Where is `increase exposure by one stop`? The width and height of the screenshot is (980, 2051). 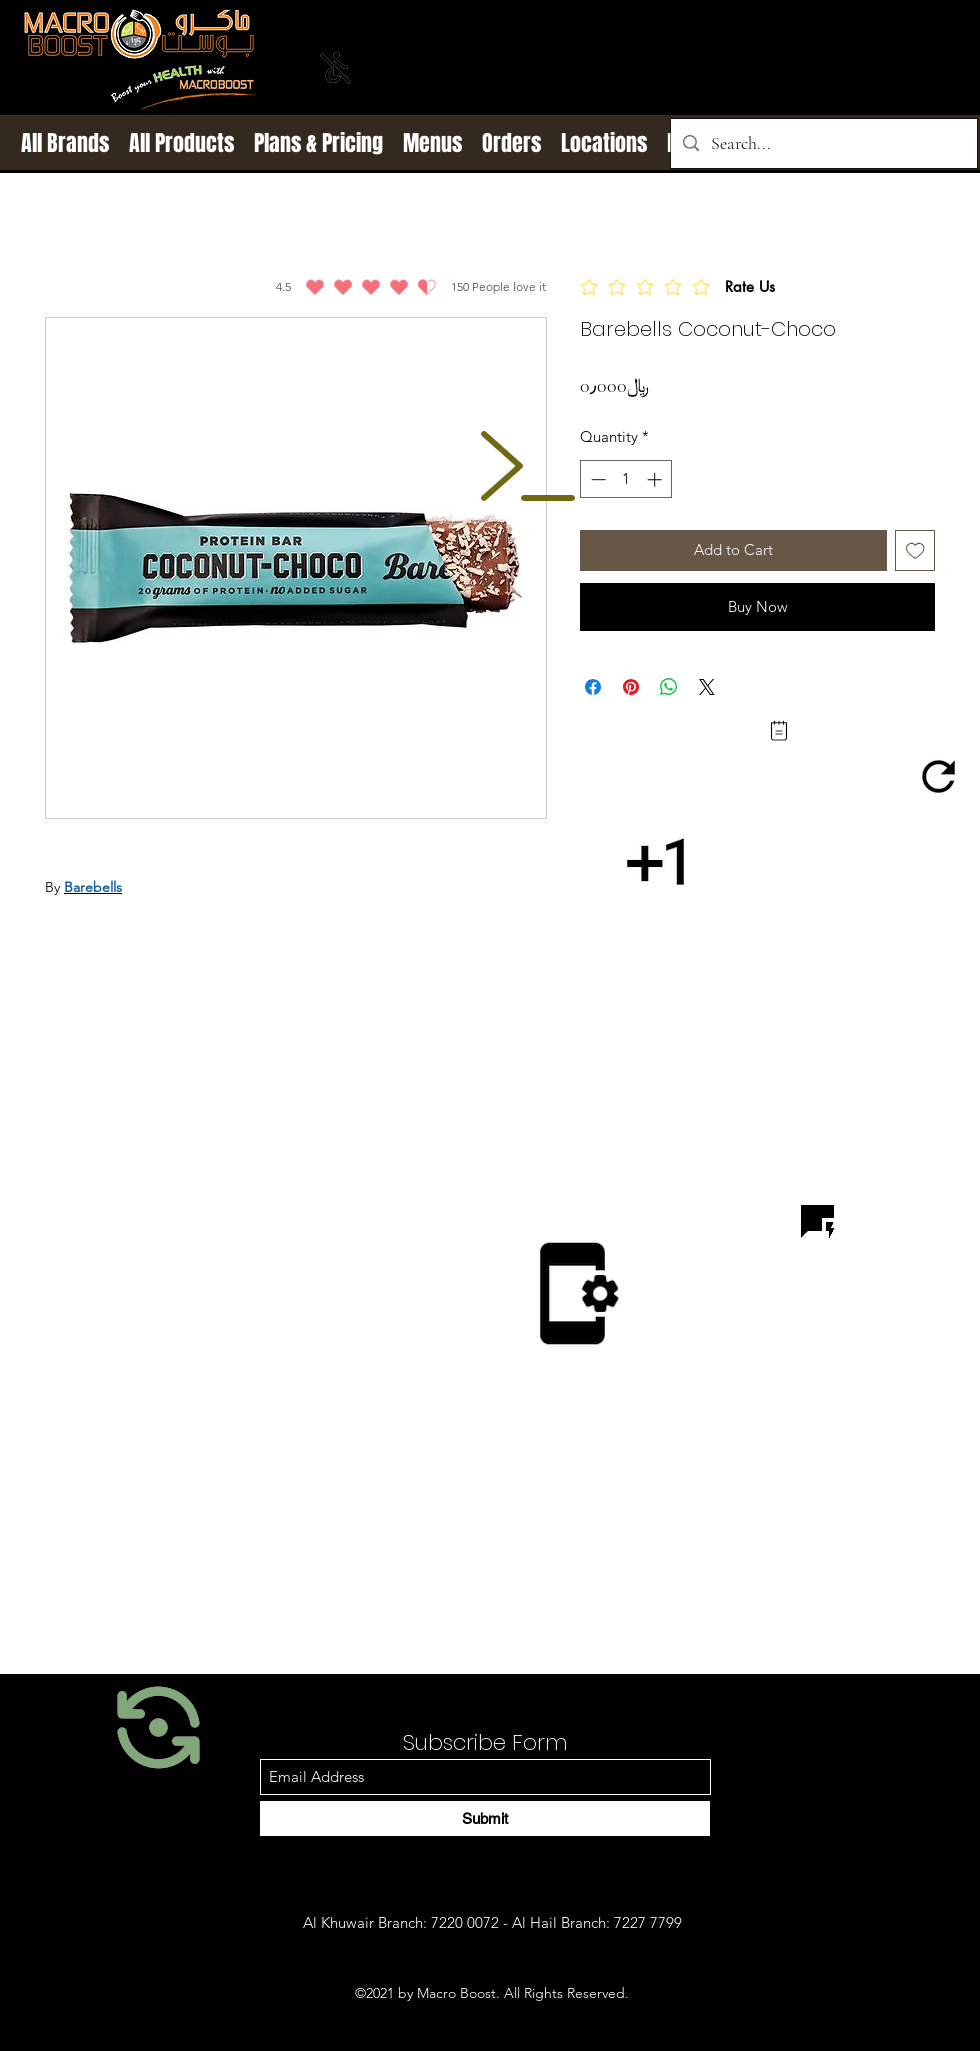 increase exposure by one stop is located at coordinates (655, 863).